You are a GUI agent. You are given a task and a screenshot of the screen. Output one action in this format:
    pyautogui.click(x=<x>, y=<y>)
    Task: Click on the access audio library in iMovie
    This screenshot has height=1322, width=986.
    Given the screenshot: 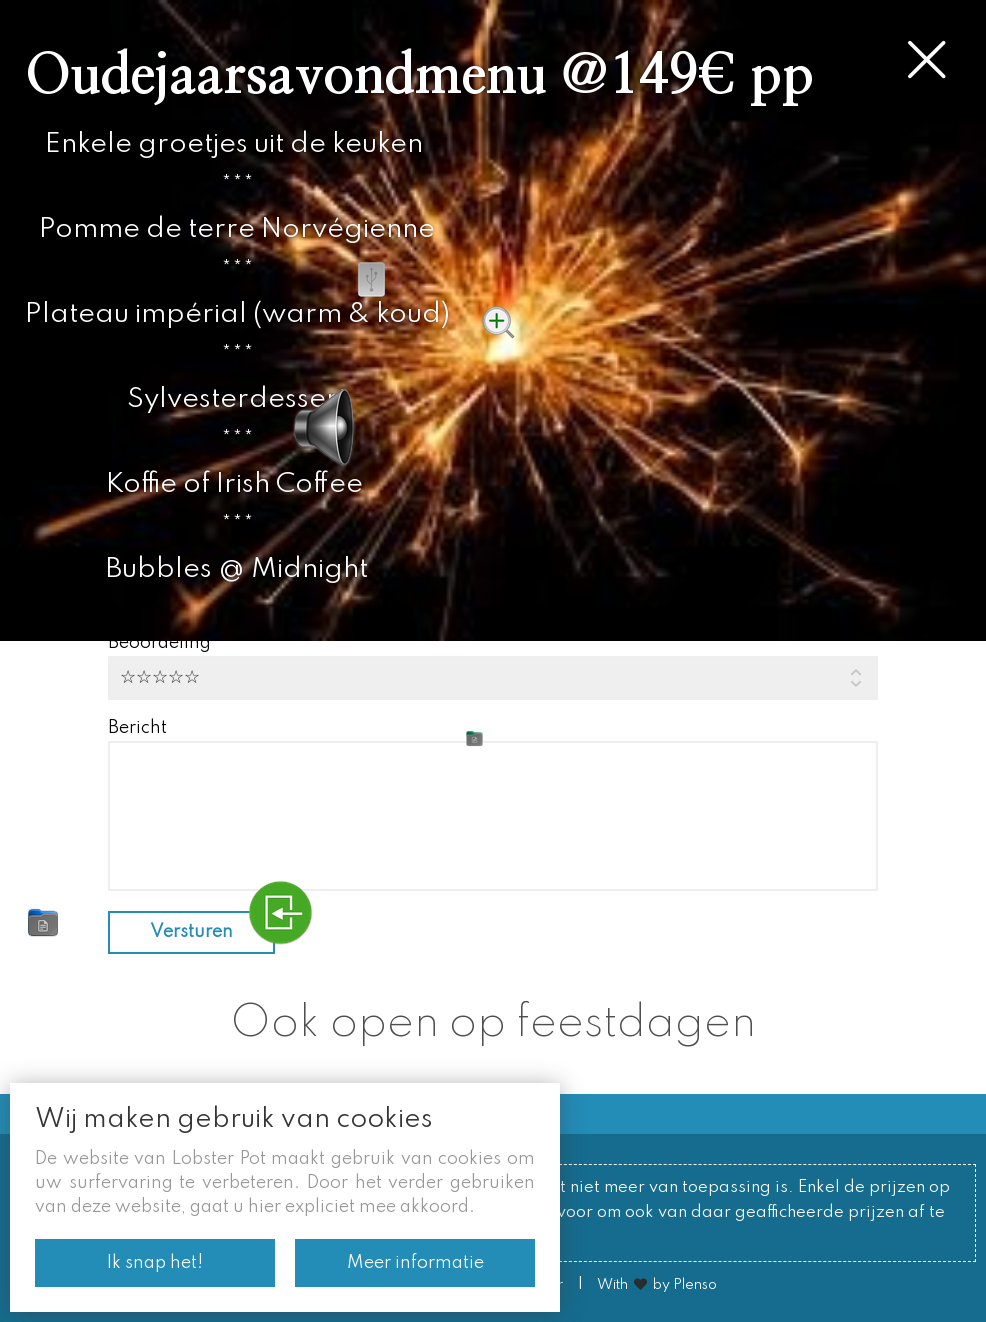 What is the action you would take?
    pyautogui.click(x=325, y=427)
    